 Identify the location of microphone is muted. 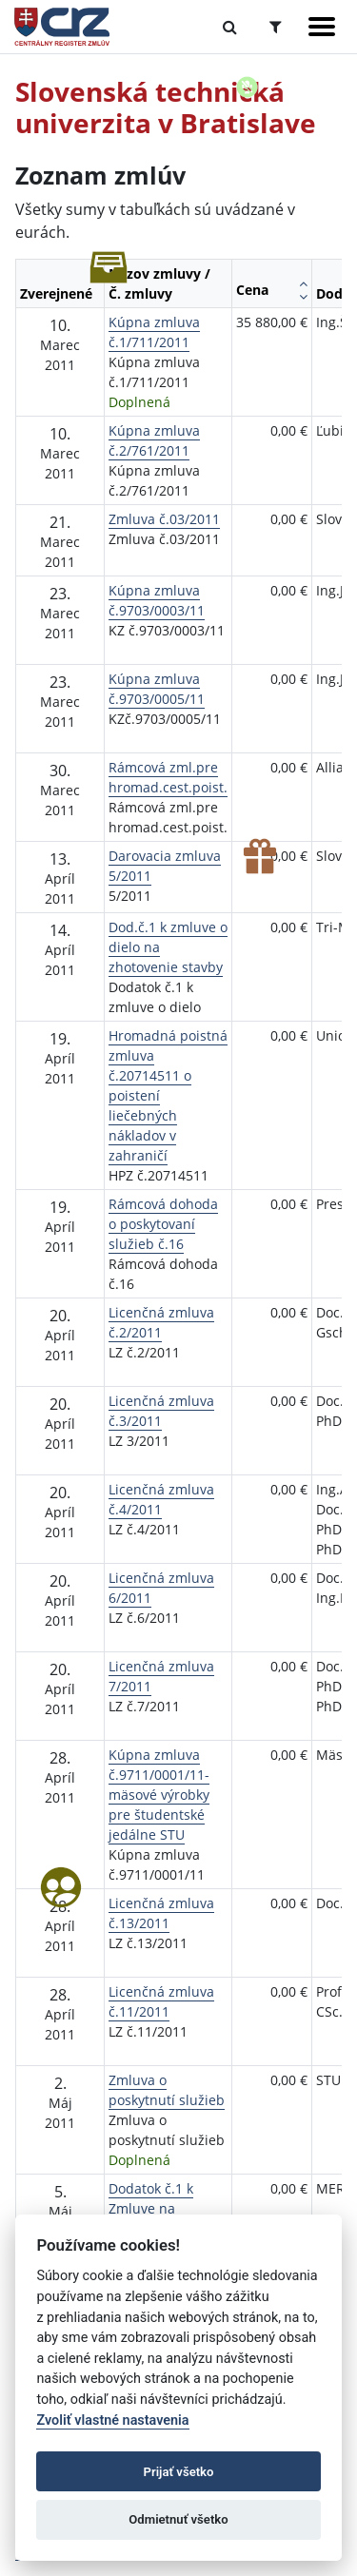
(247, 87).